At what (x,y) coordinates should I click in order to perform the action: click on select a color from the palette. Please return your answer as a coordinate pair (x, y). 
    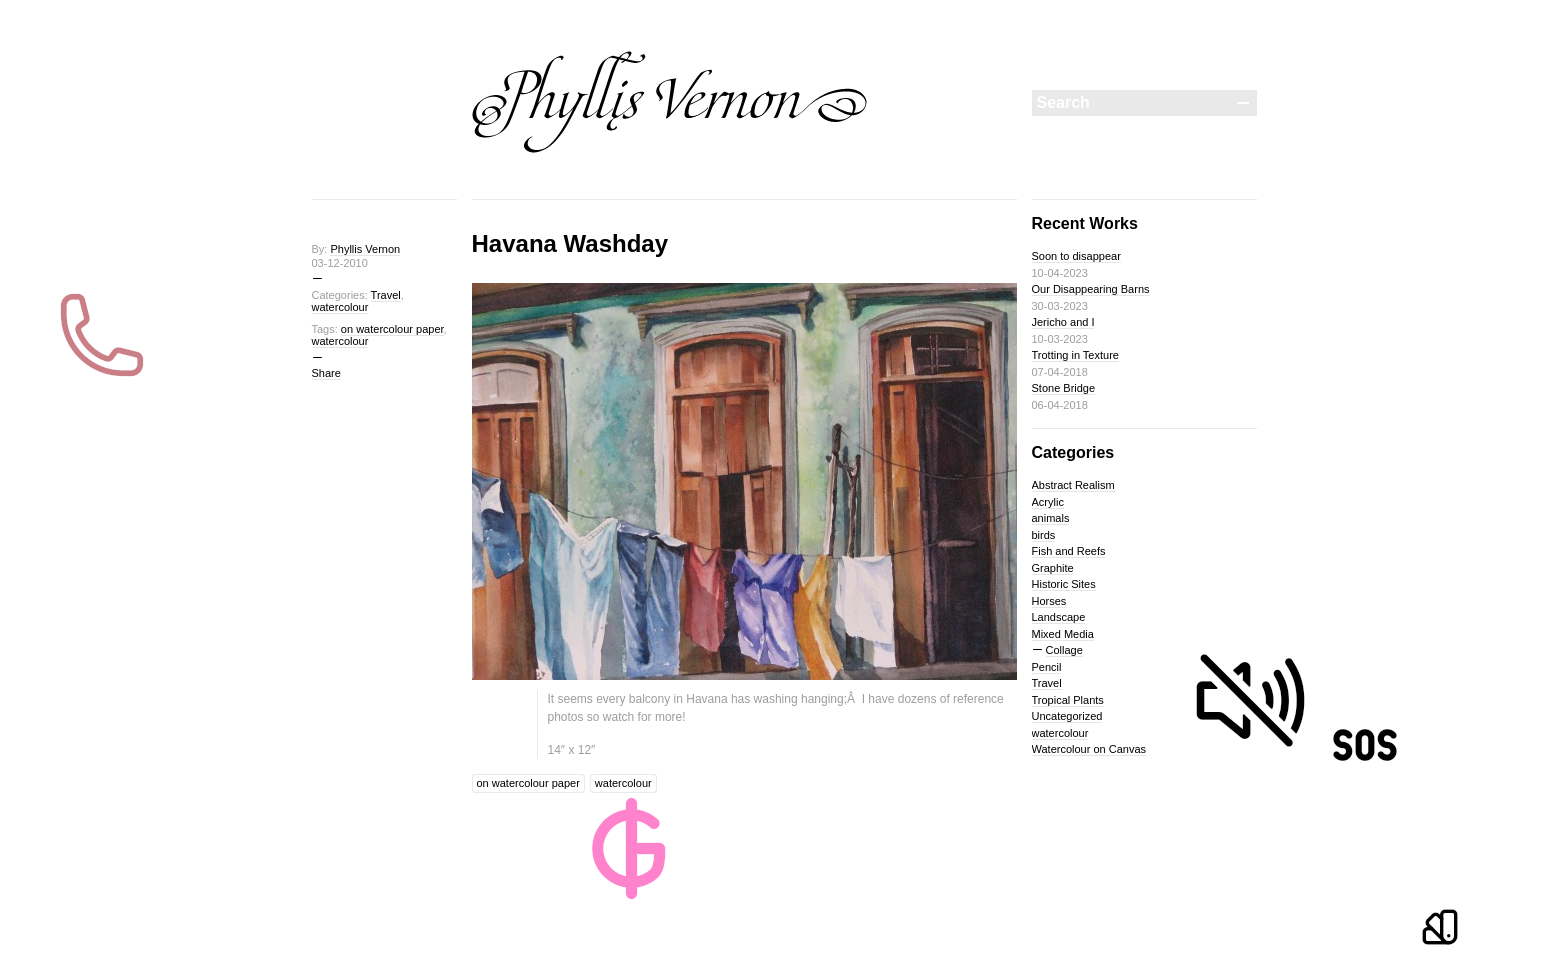
    Looking at the image, I should click on (1440, 927).